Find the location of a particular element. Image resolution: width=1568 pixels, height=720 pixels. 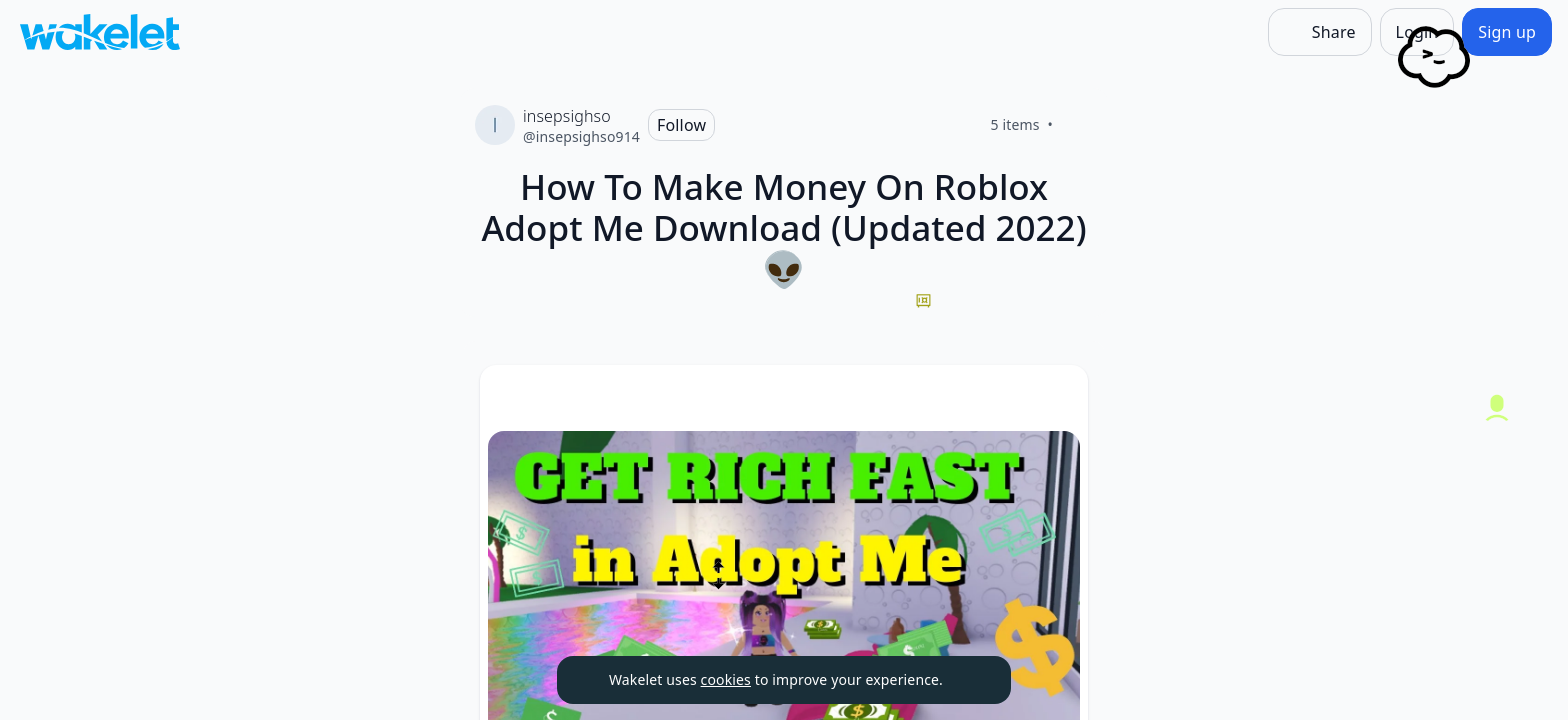

open termius ssh client is located at coordinates (1434, 57).